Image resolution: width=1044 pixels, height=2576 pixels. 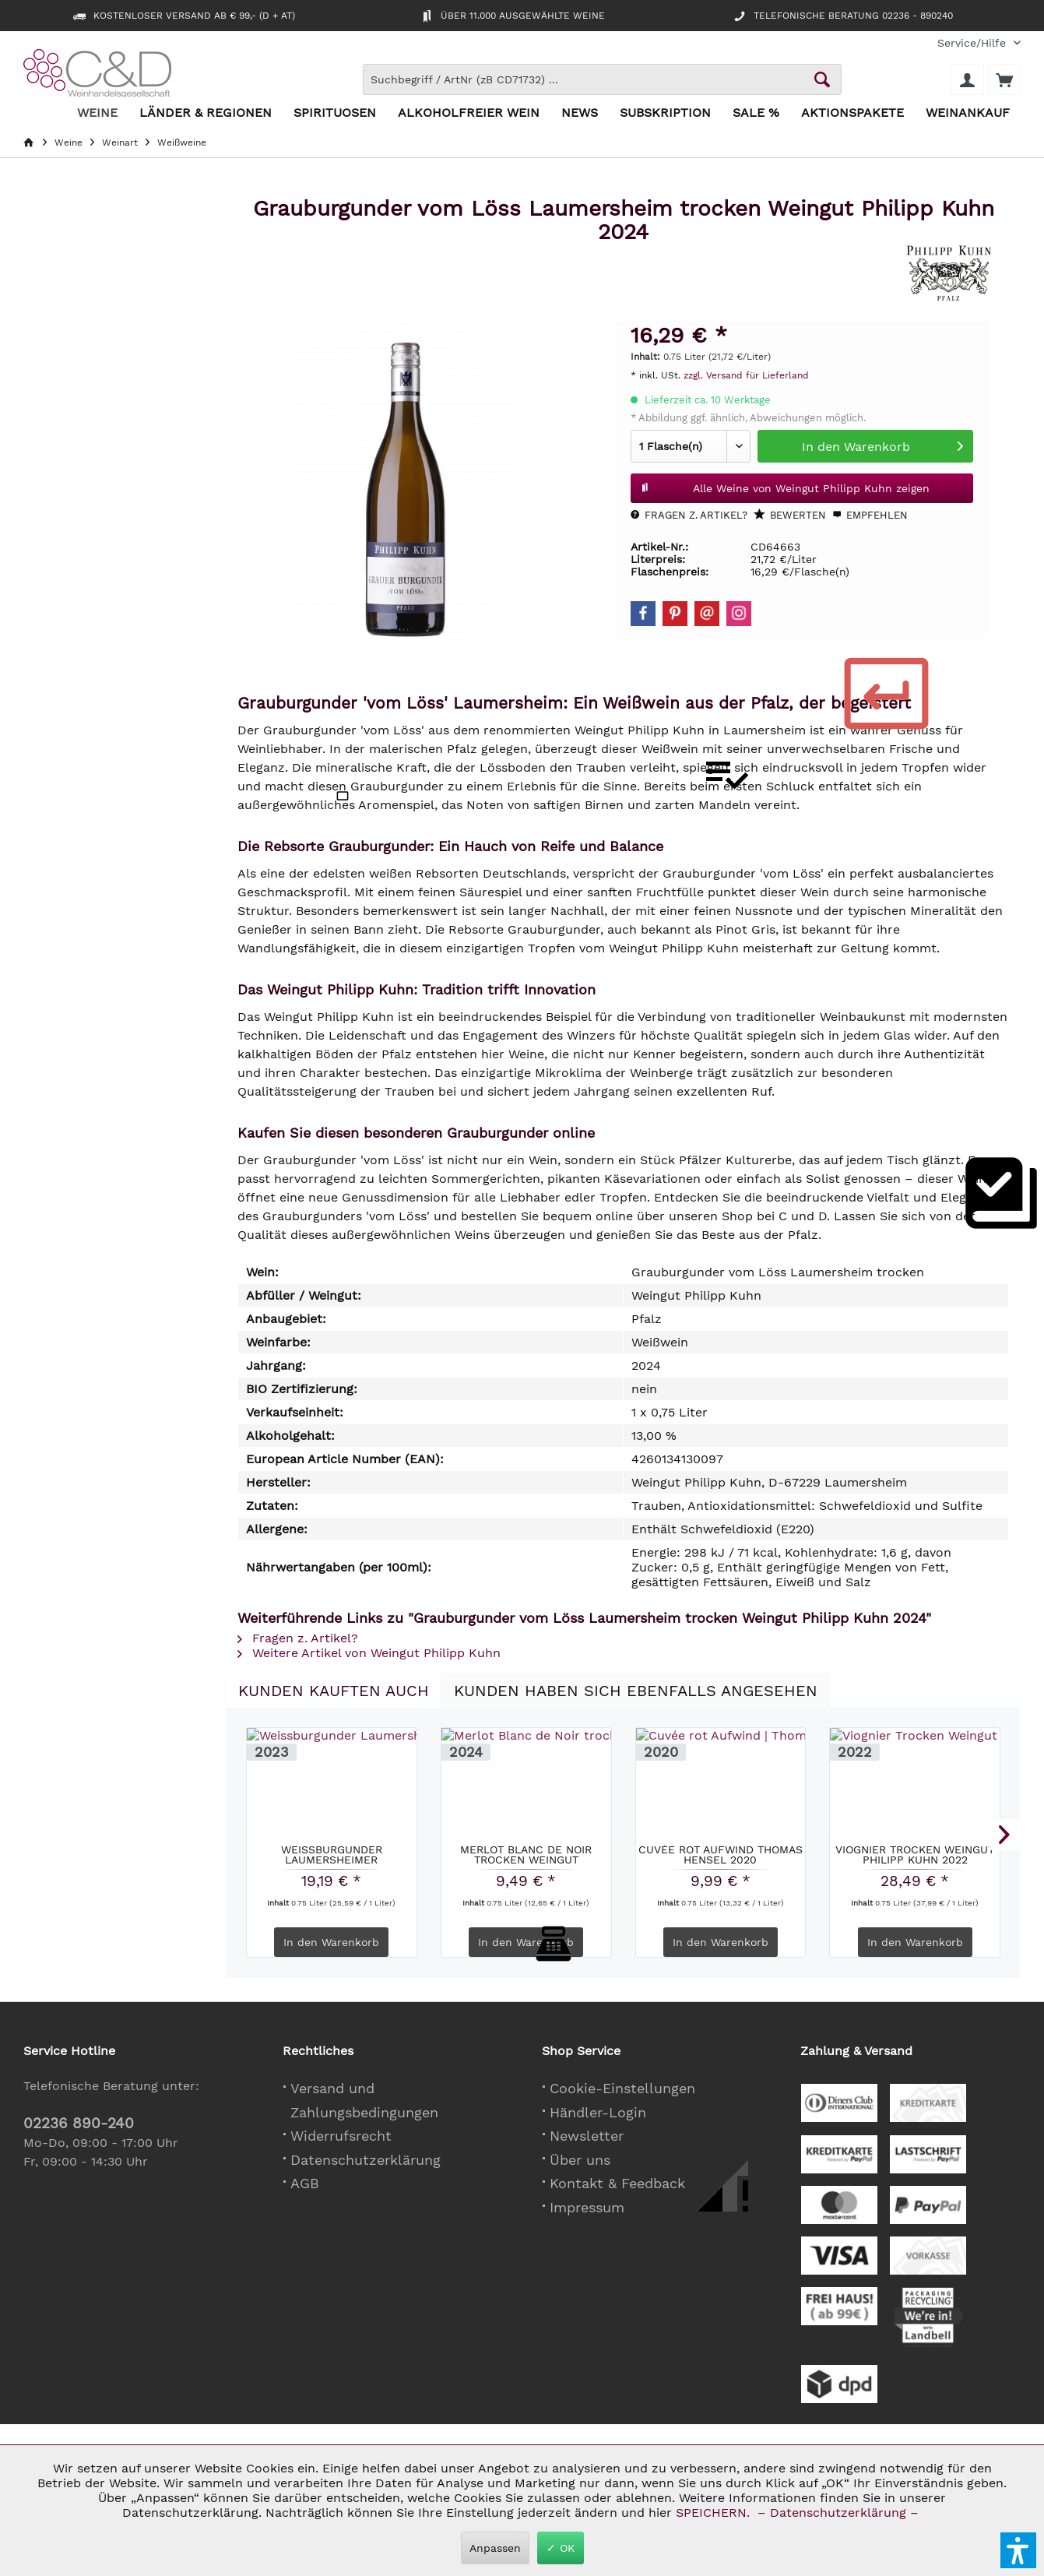 I want to click on press enter or return key, so click(x=886, y=693).